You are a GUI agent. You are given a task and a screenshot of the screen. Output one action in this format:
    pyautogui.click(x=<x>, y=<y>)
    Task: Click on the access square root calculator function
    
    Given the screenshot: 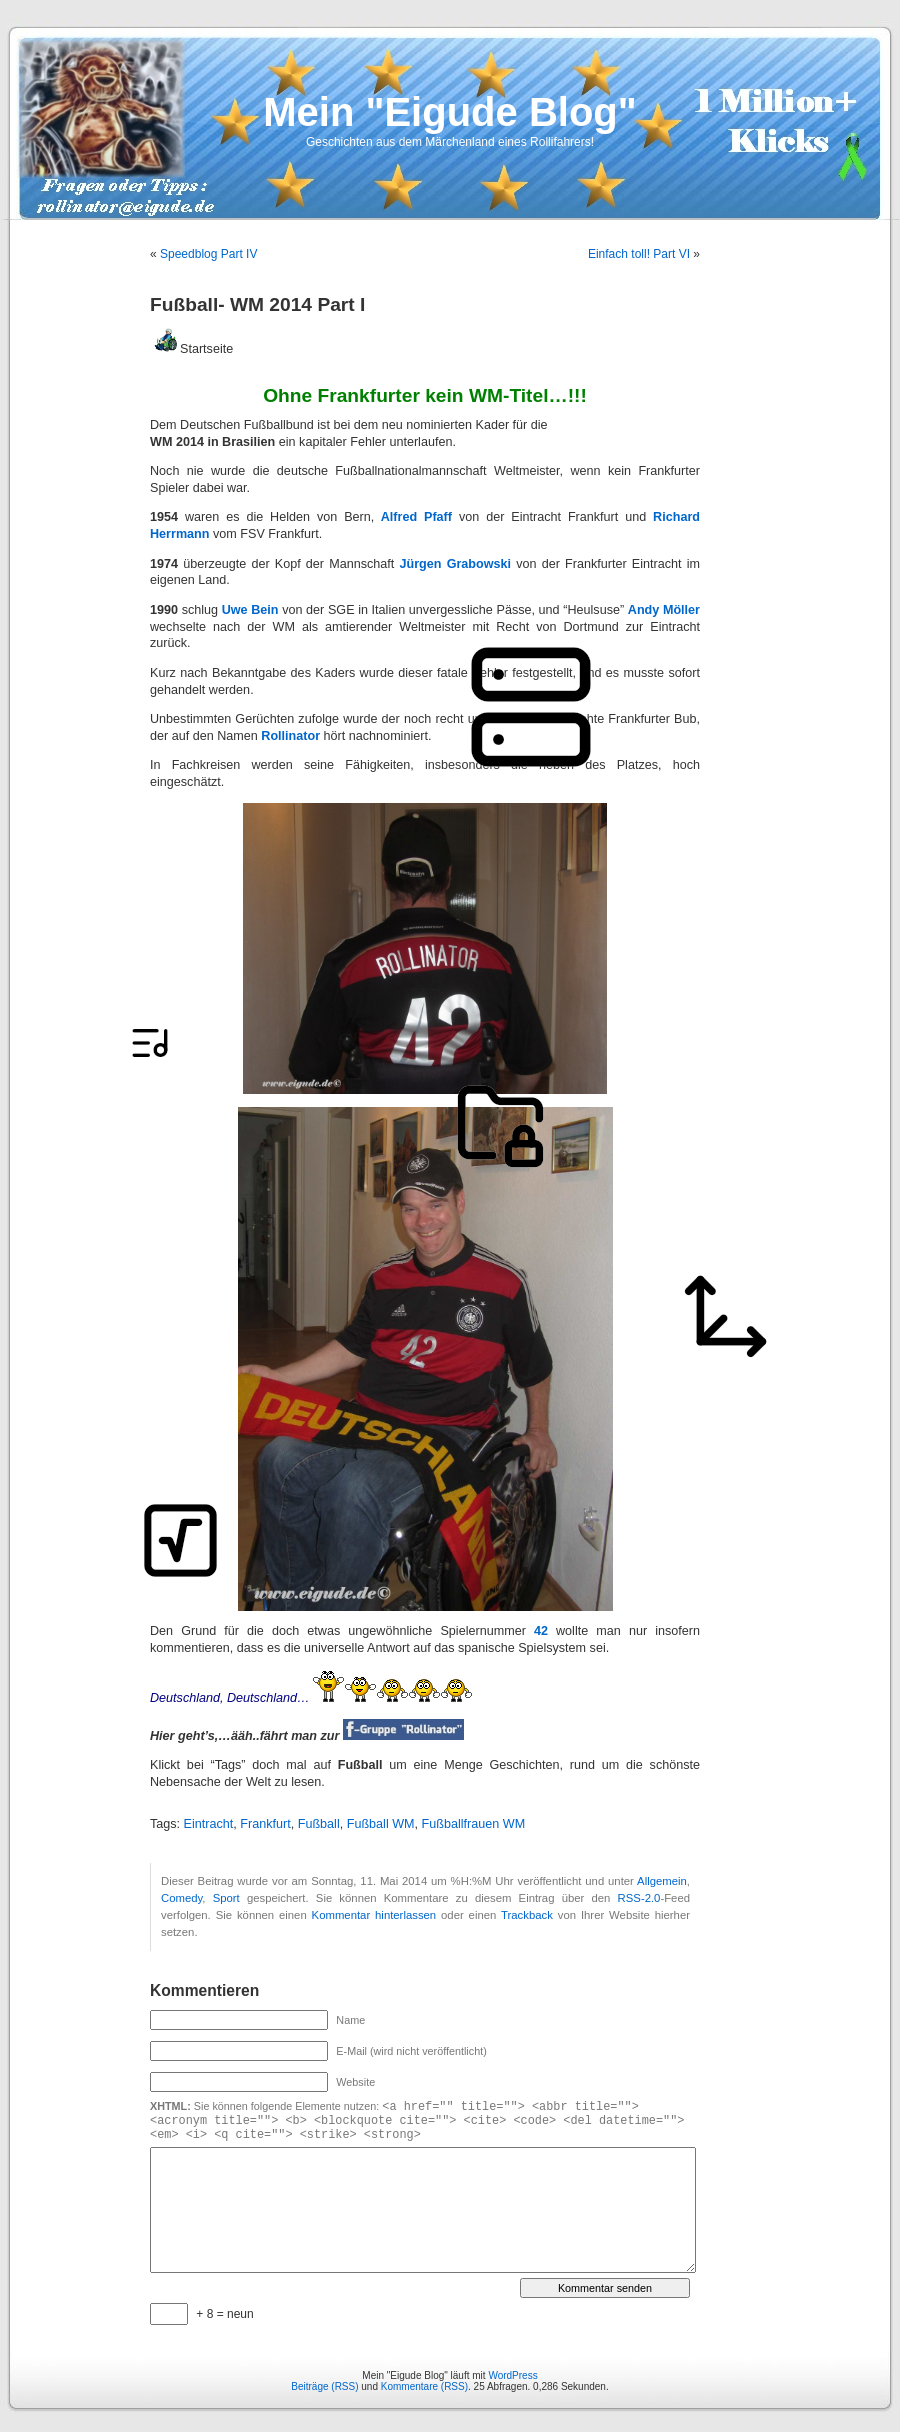 What is the action you would take?
    pyautogui.click(x=180, y=1540)
    